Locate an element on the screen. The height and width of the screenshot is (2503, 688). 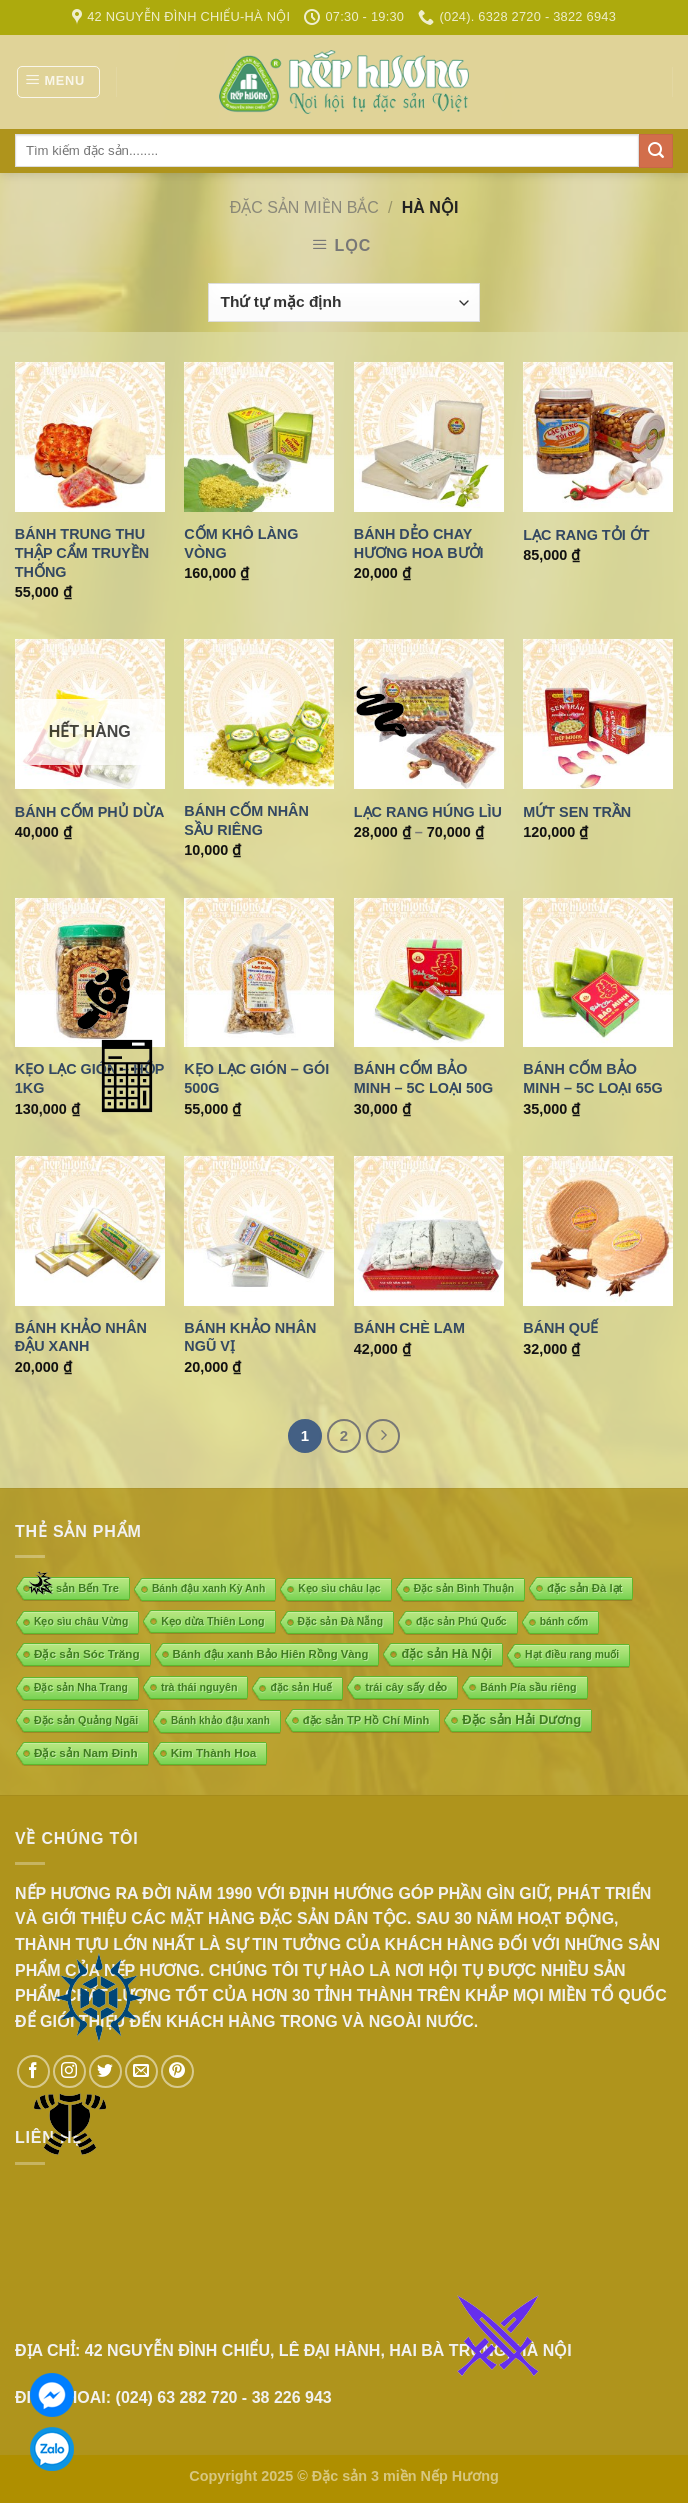
indicates combat or battle mode is located at coordinates (498, 2337).